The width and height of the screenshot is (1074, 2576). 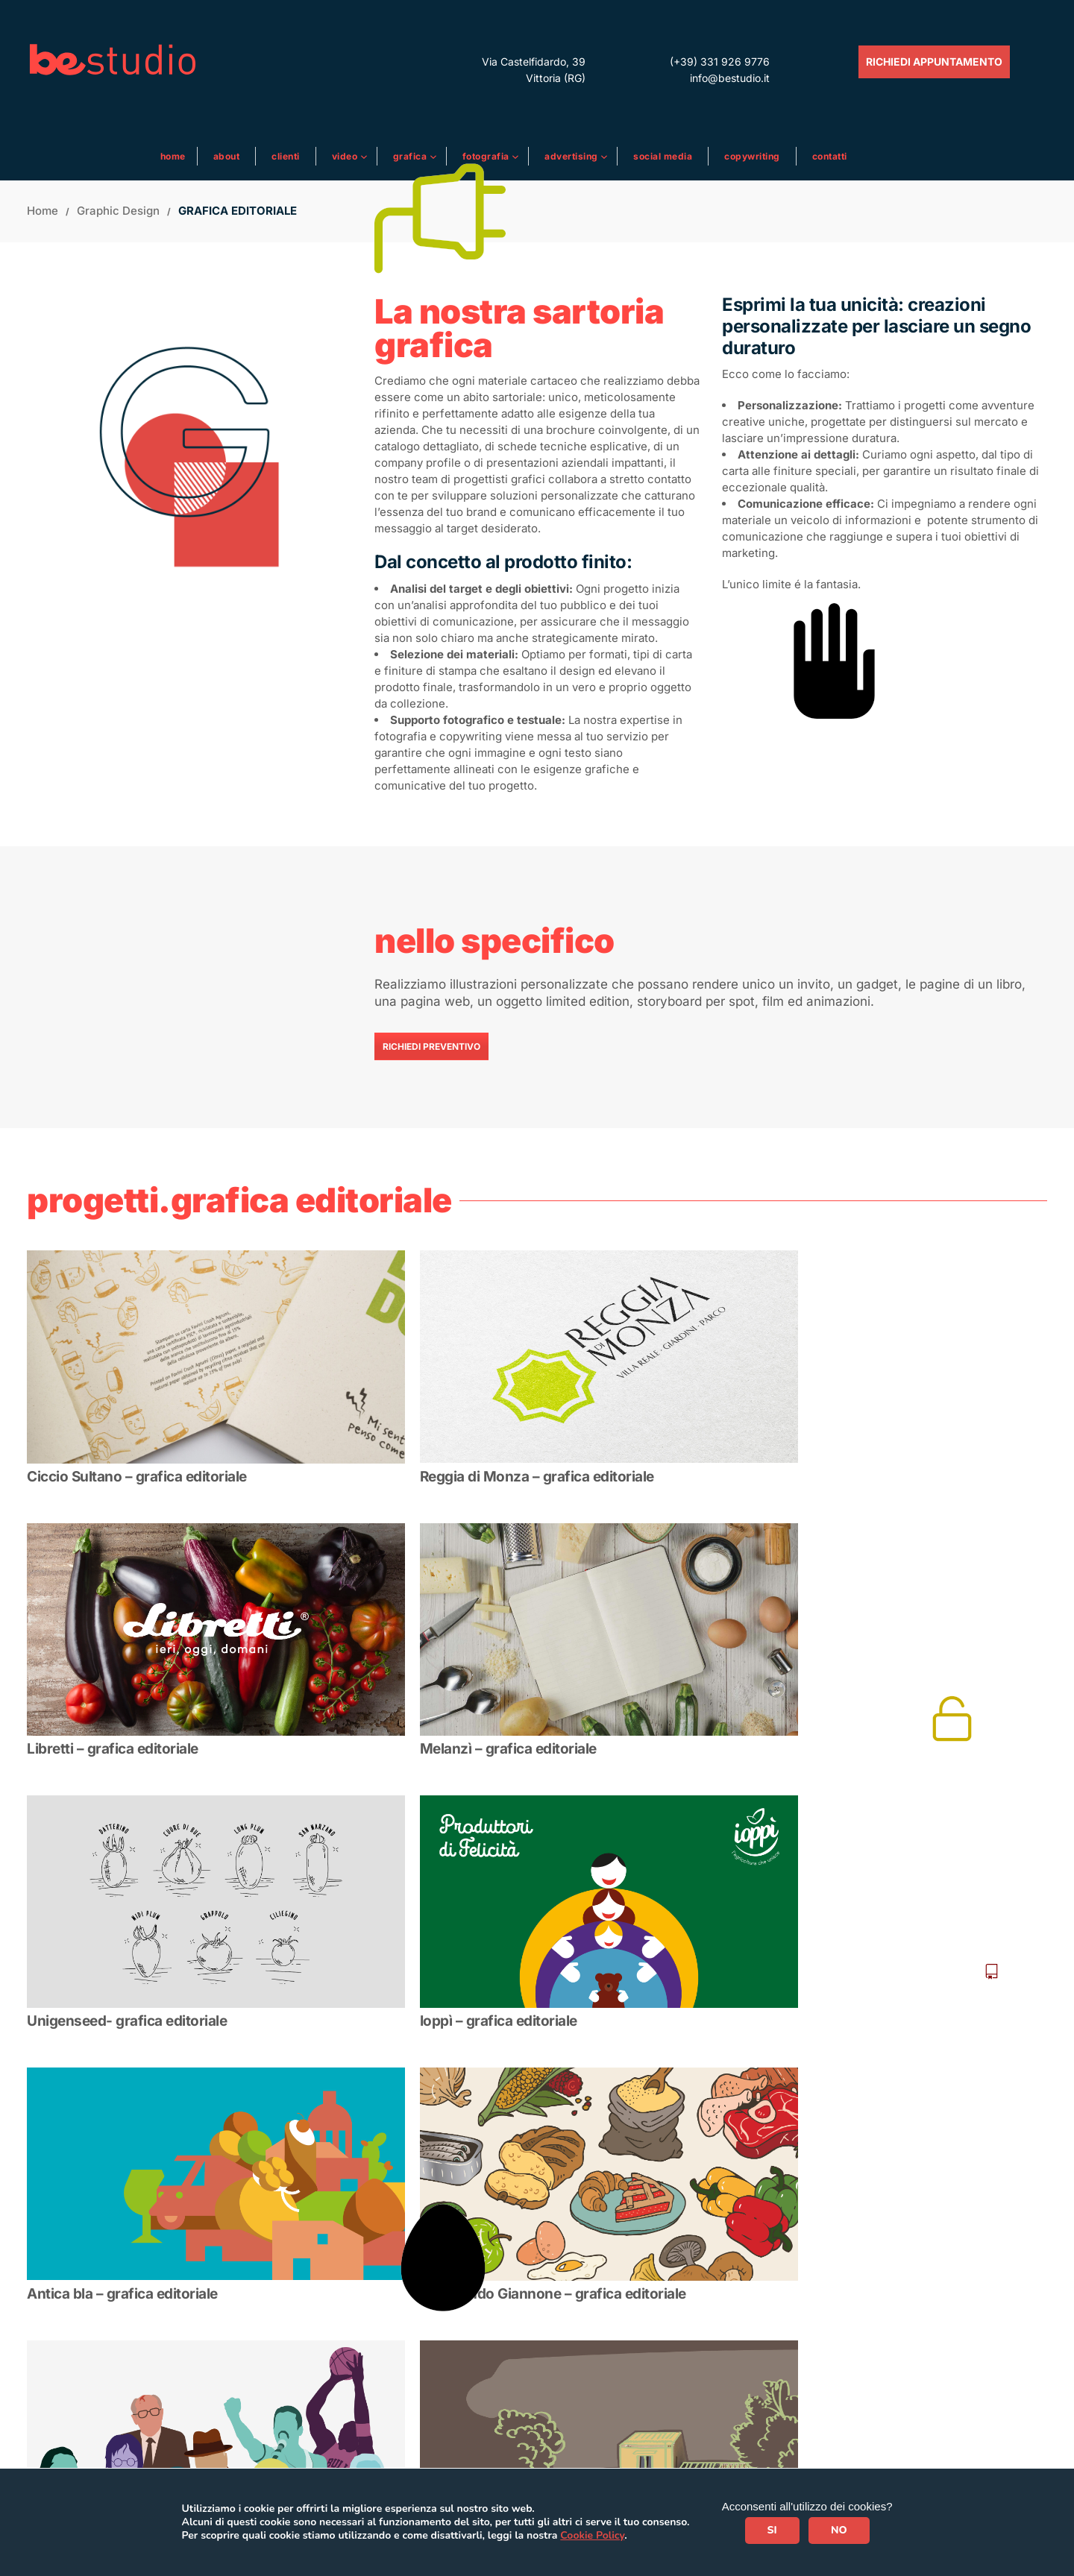 What do you see at coordinates (834, 661) in the screenshot?
I see `stop or halt an action` at bounding box center [834, 661].